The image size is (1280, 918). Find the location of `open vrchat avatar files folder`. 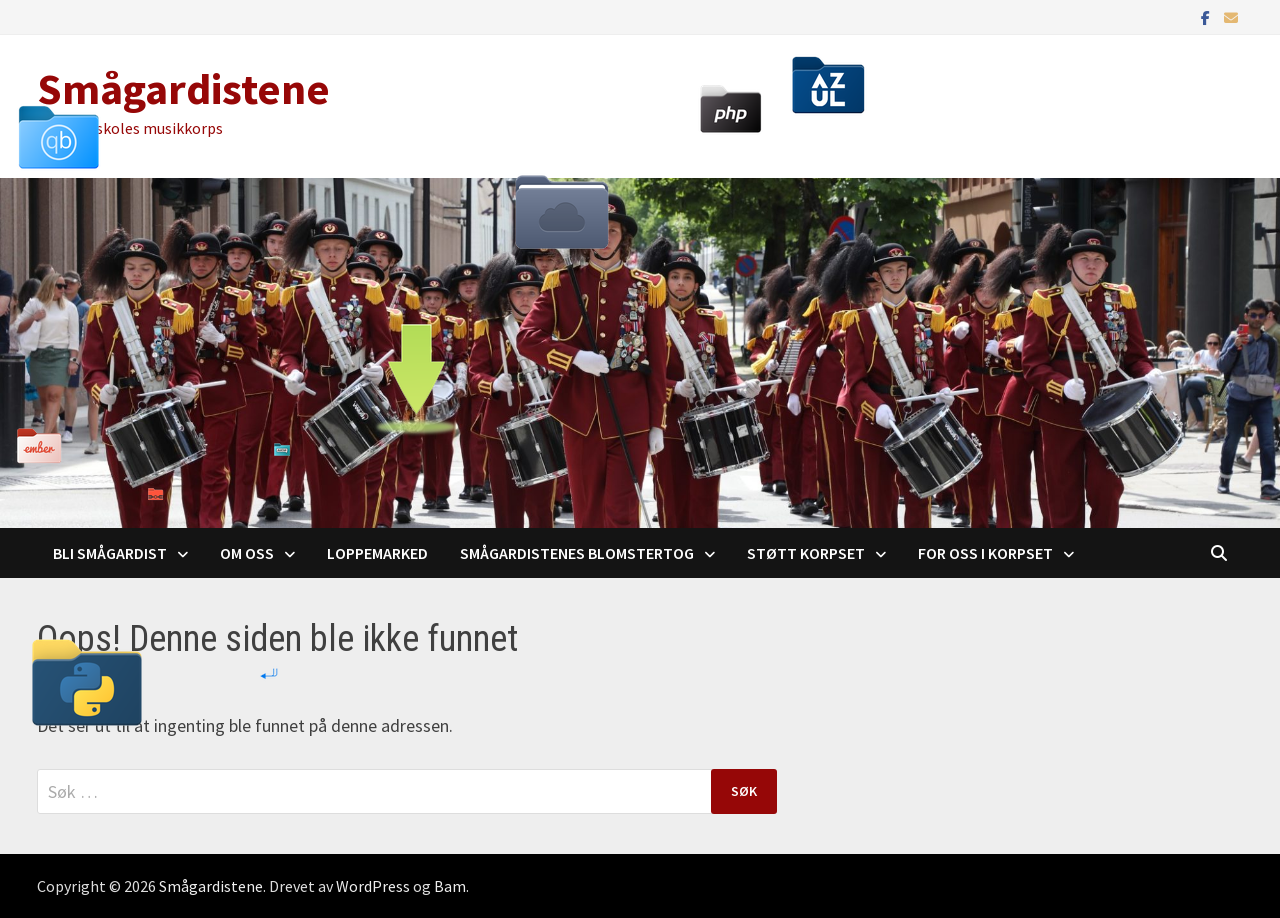

open vrchat avatar files folder is located at coordinates (282, 450).